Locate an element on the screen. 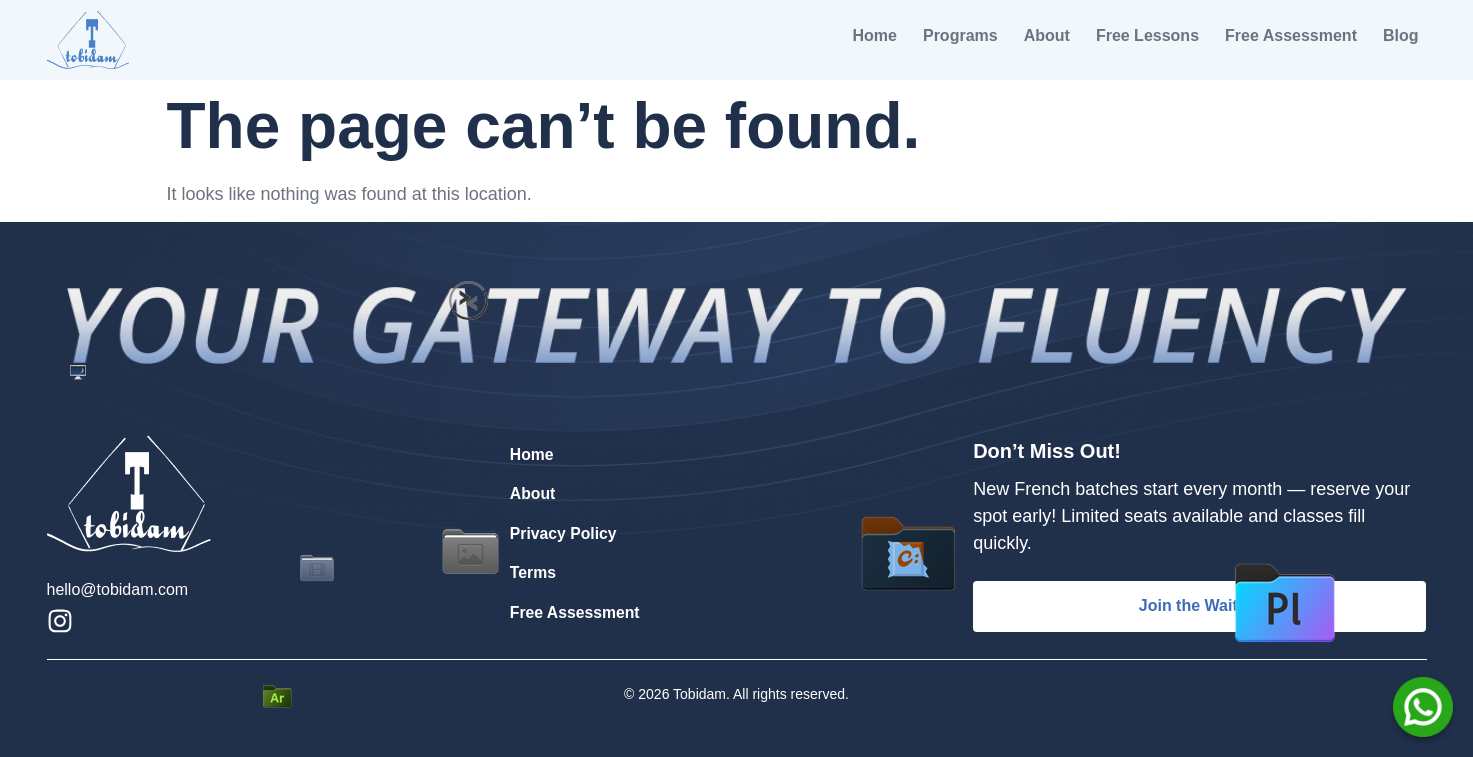 This screenshot has width=1473, height=757. folder containing chocolatey package manager files is located at coordinates (908, 556).